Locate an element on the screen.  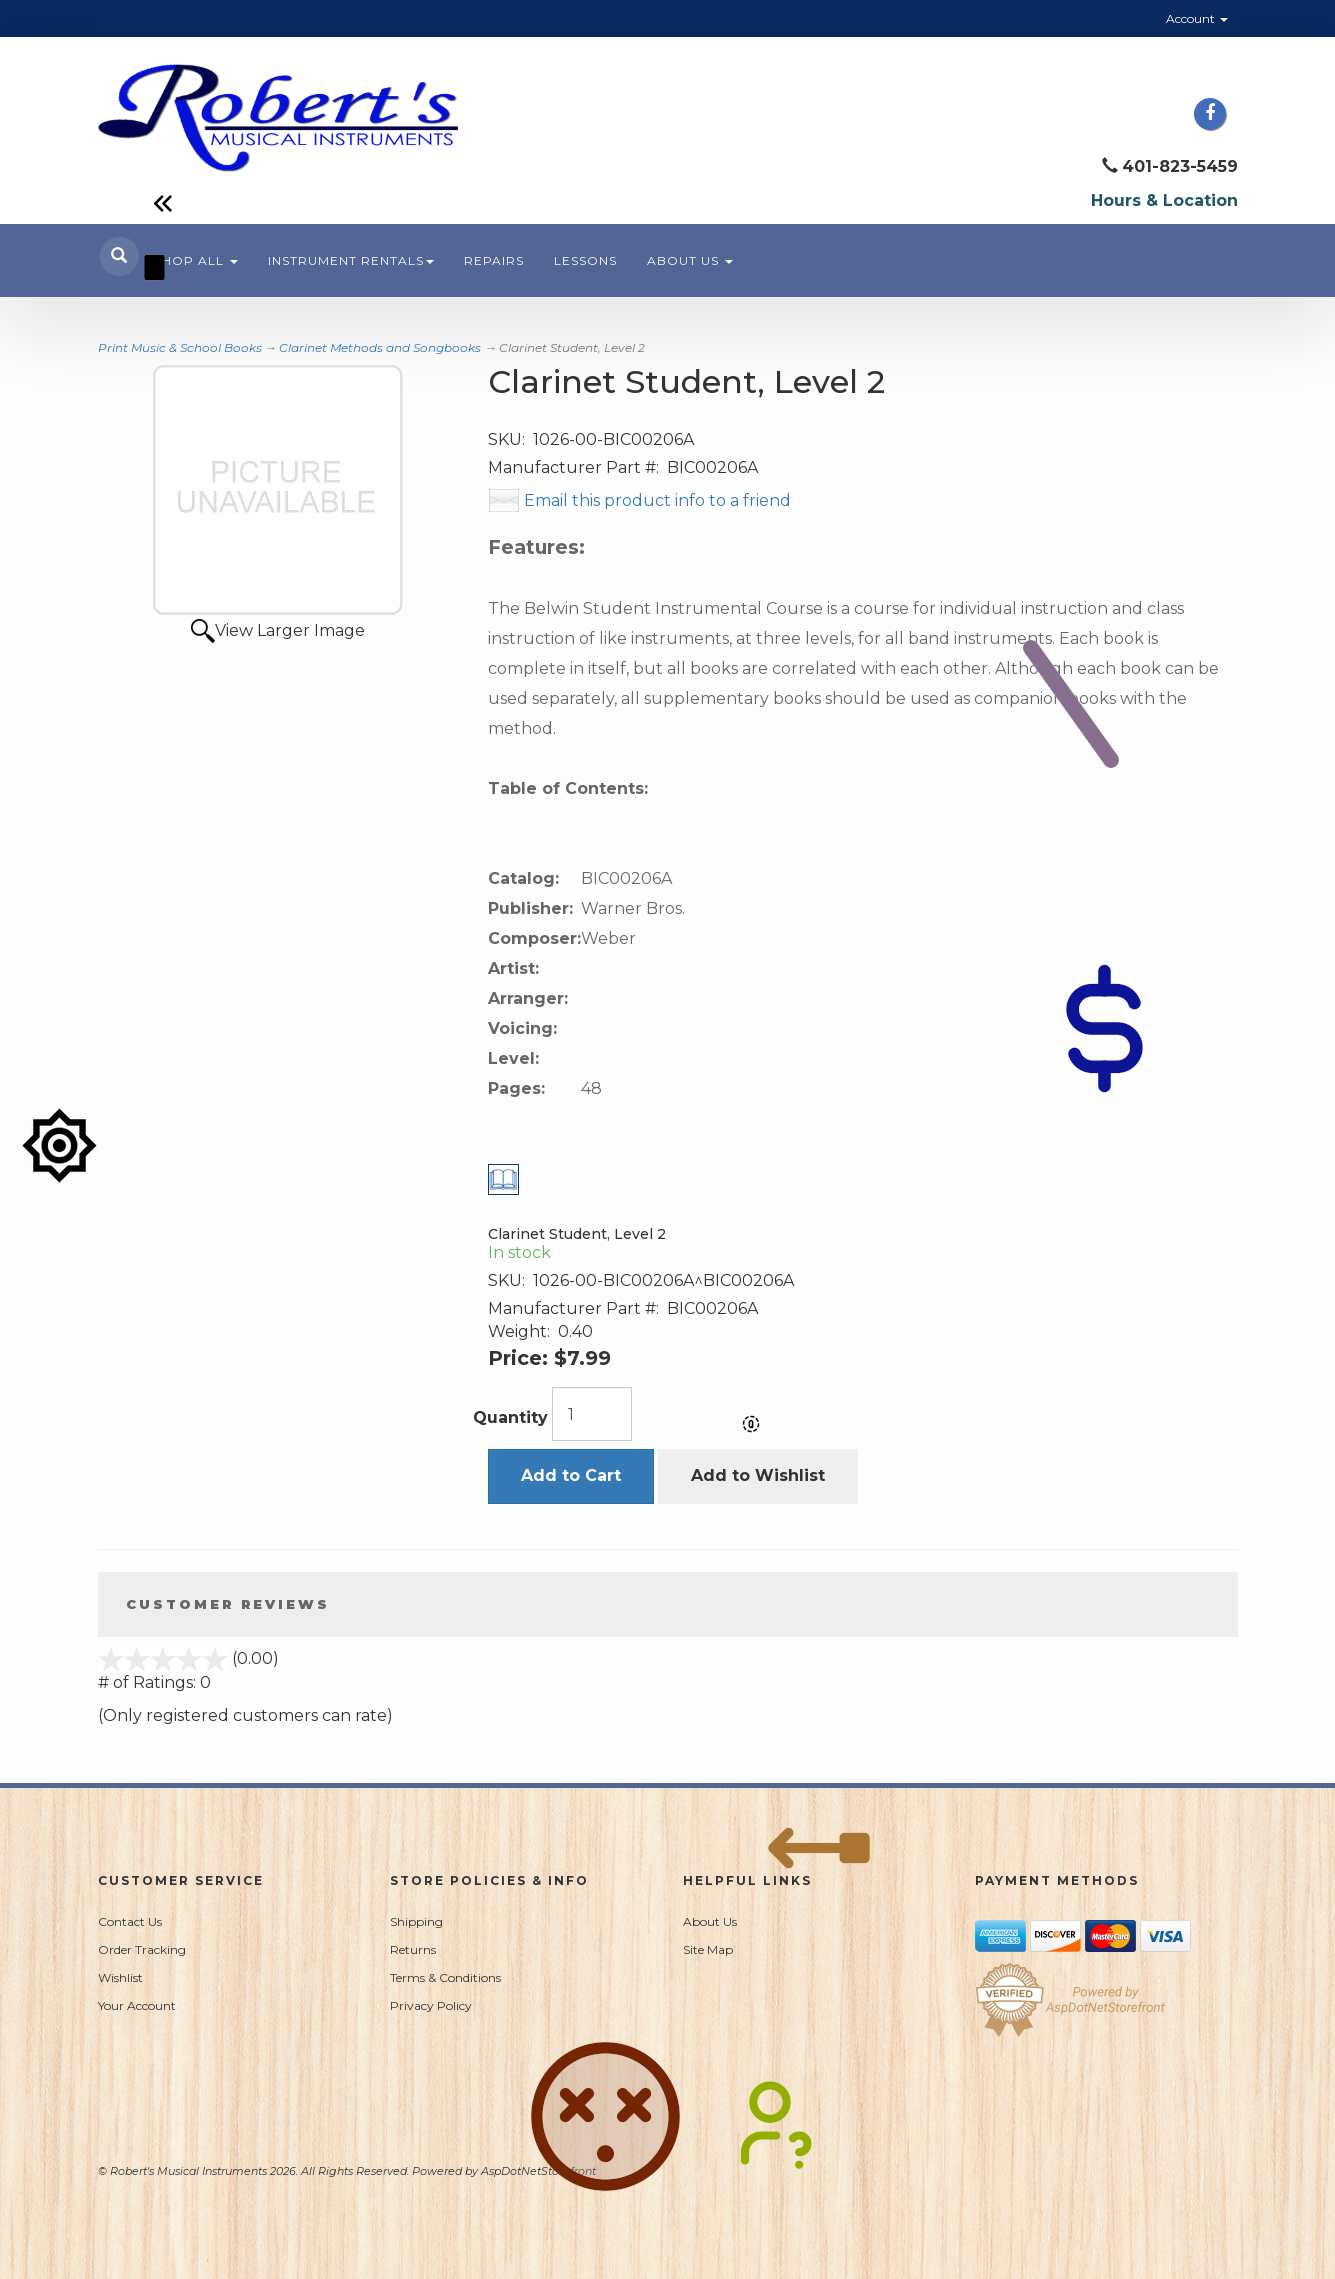
indicates an error or failed action is located at coordinates (605, 2116).